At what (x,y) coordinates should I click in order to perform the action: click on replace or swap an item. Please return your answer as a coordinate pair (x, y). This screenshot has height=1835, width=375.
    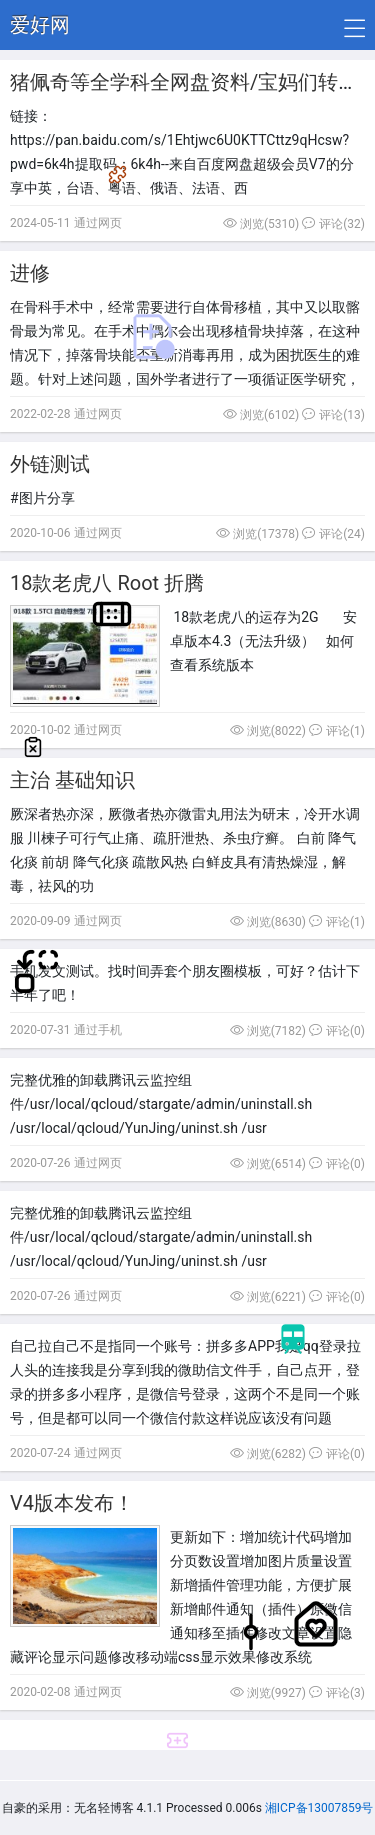
    Looking at the image, I should click on (36, 971).